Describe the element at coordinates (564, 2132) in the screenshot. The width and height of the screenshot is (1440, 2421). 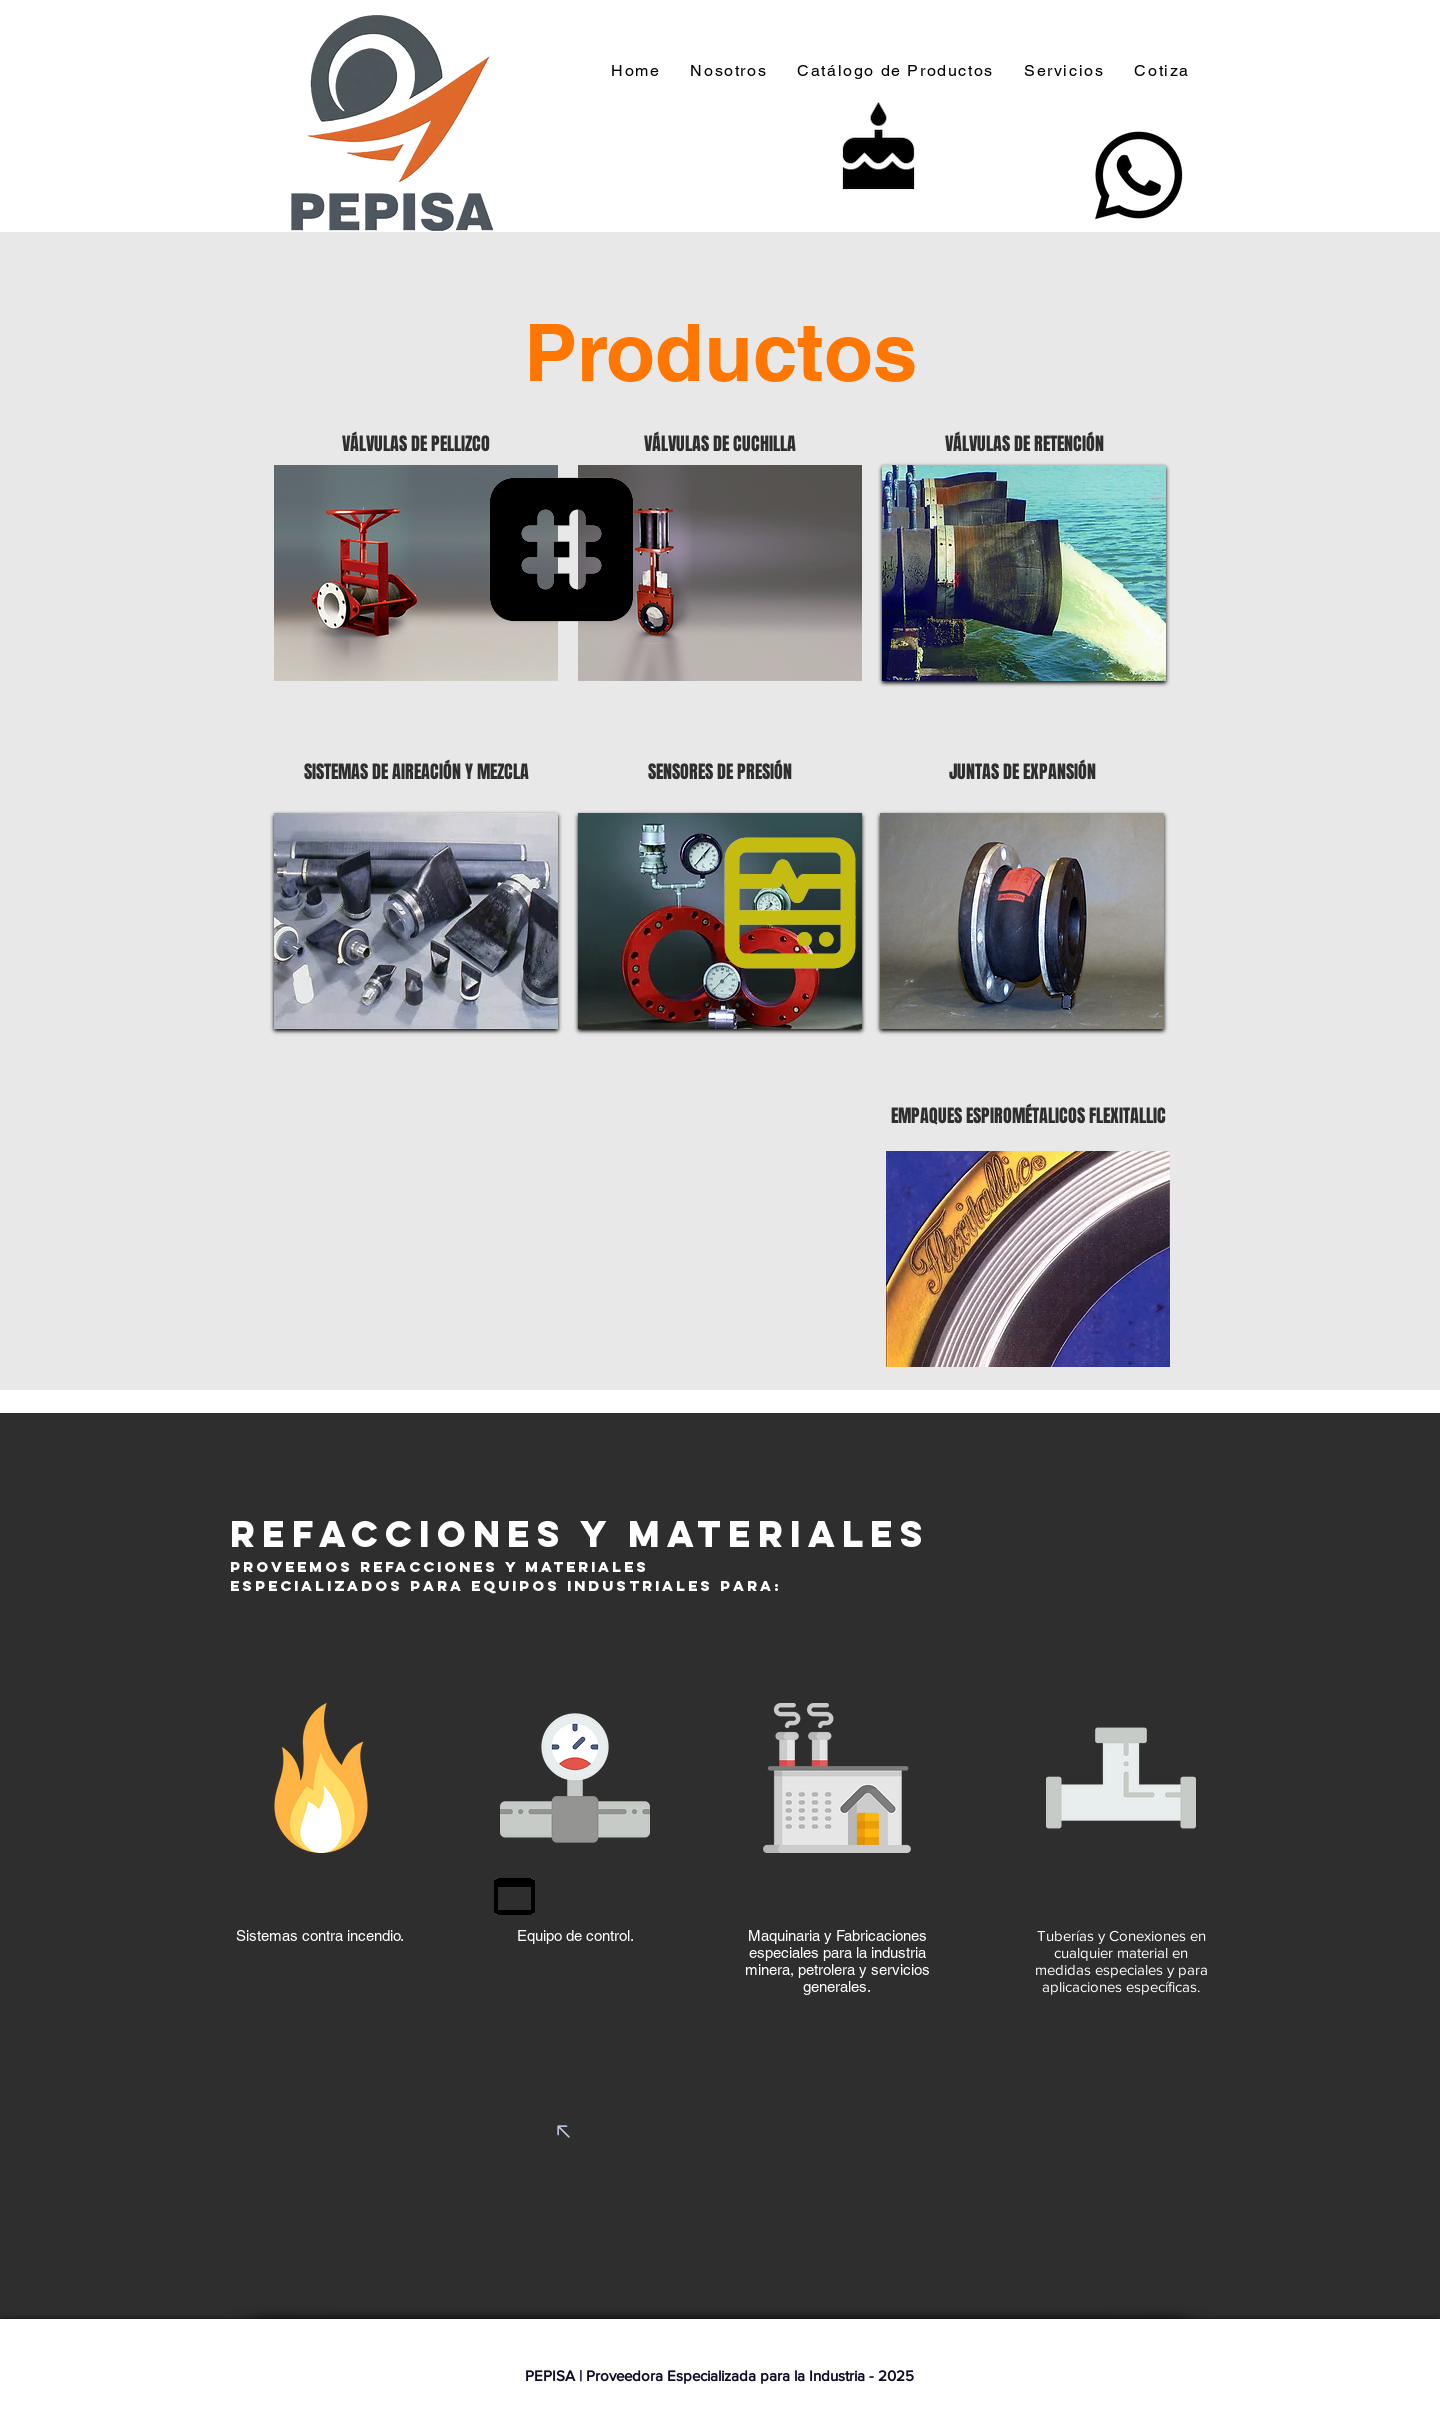
I see `navigate back to previous page` at that location.